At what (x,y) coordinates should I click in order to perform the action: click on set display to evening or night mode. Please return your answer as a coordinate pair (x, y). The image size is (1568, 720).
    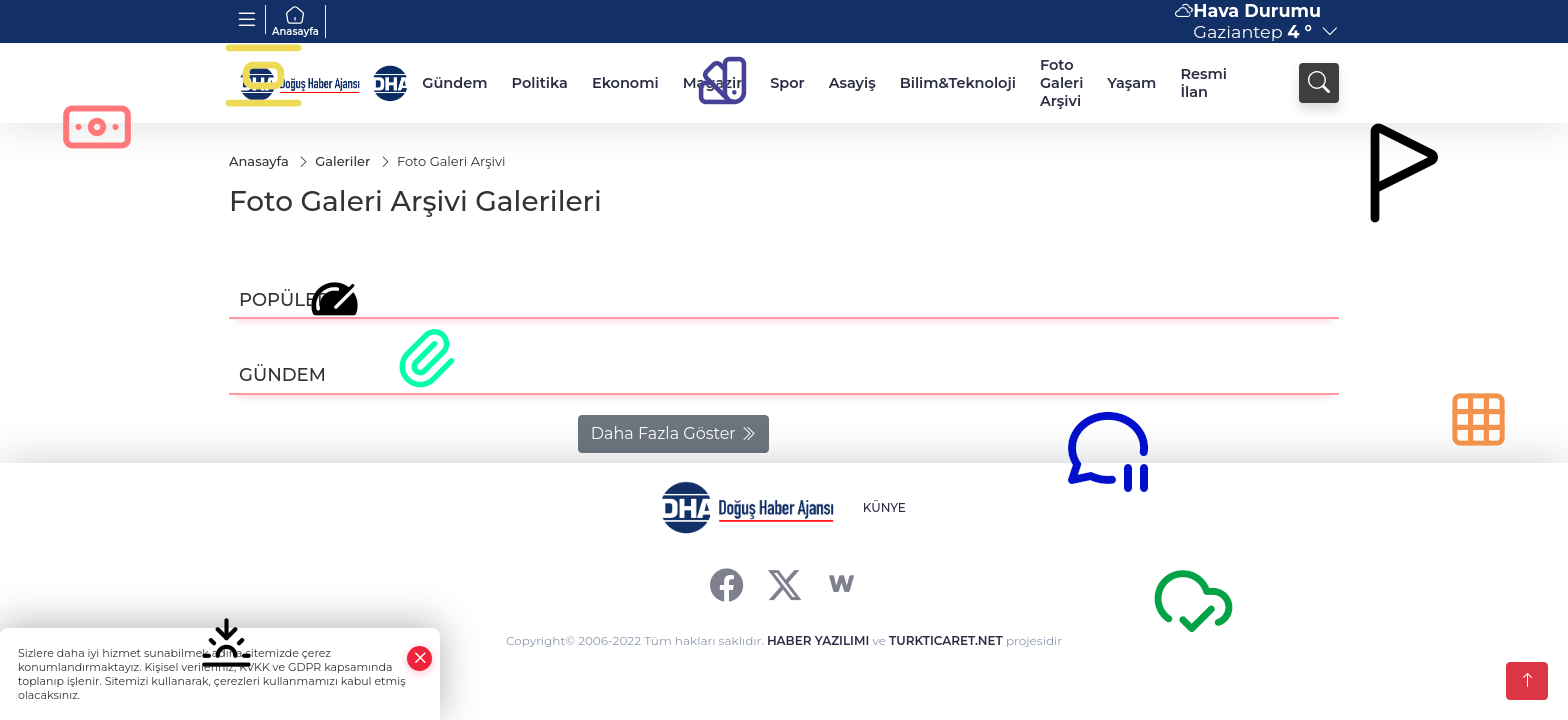
    Looking at the image, I should click on (226, 642).